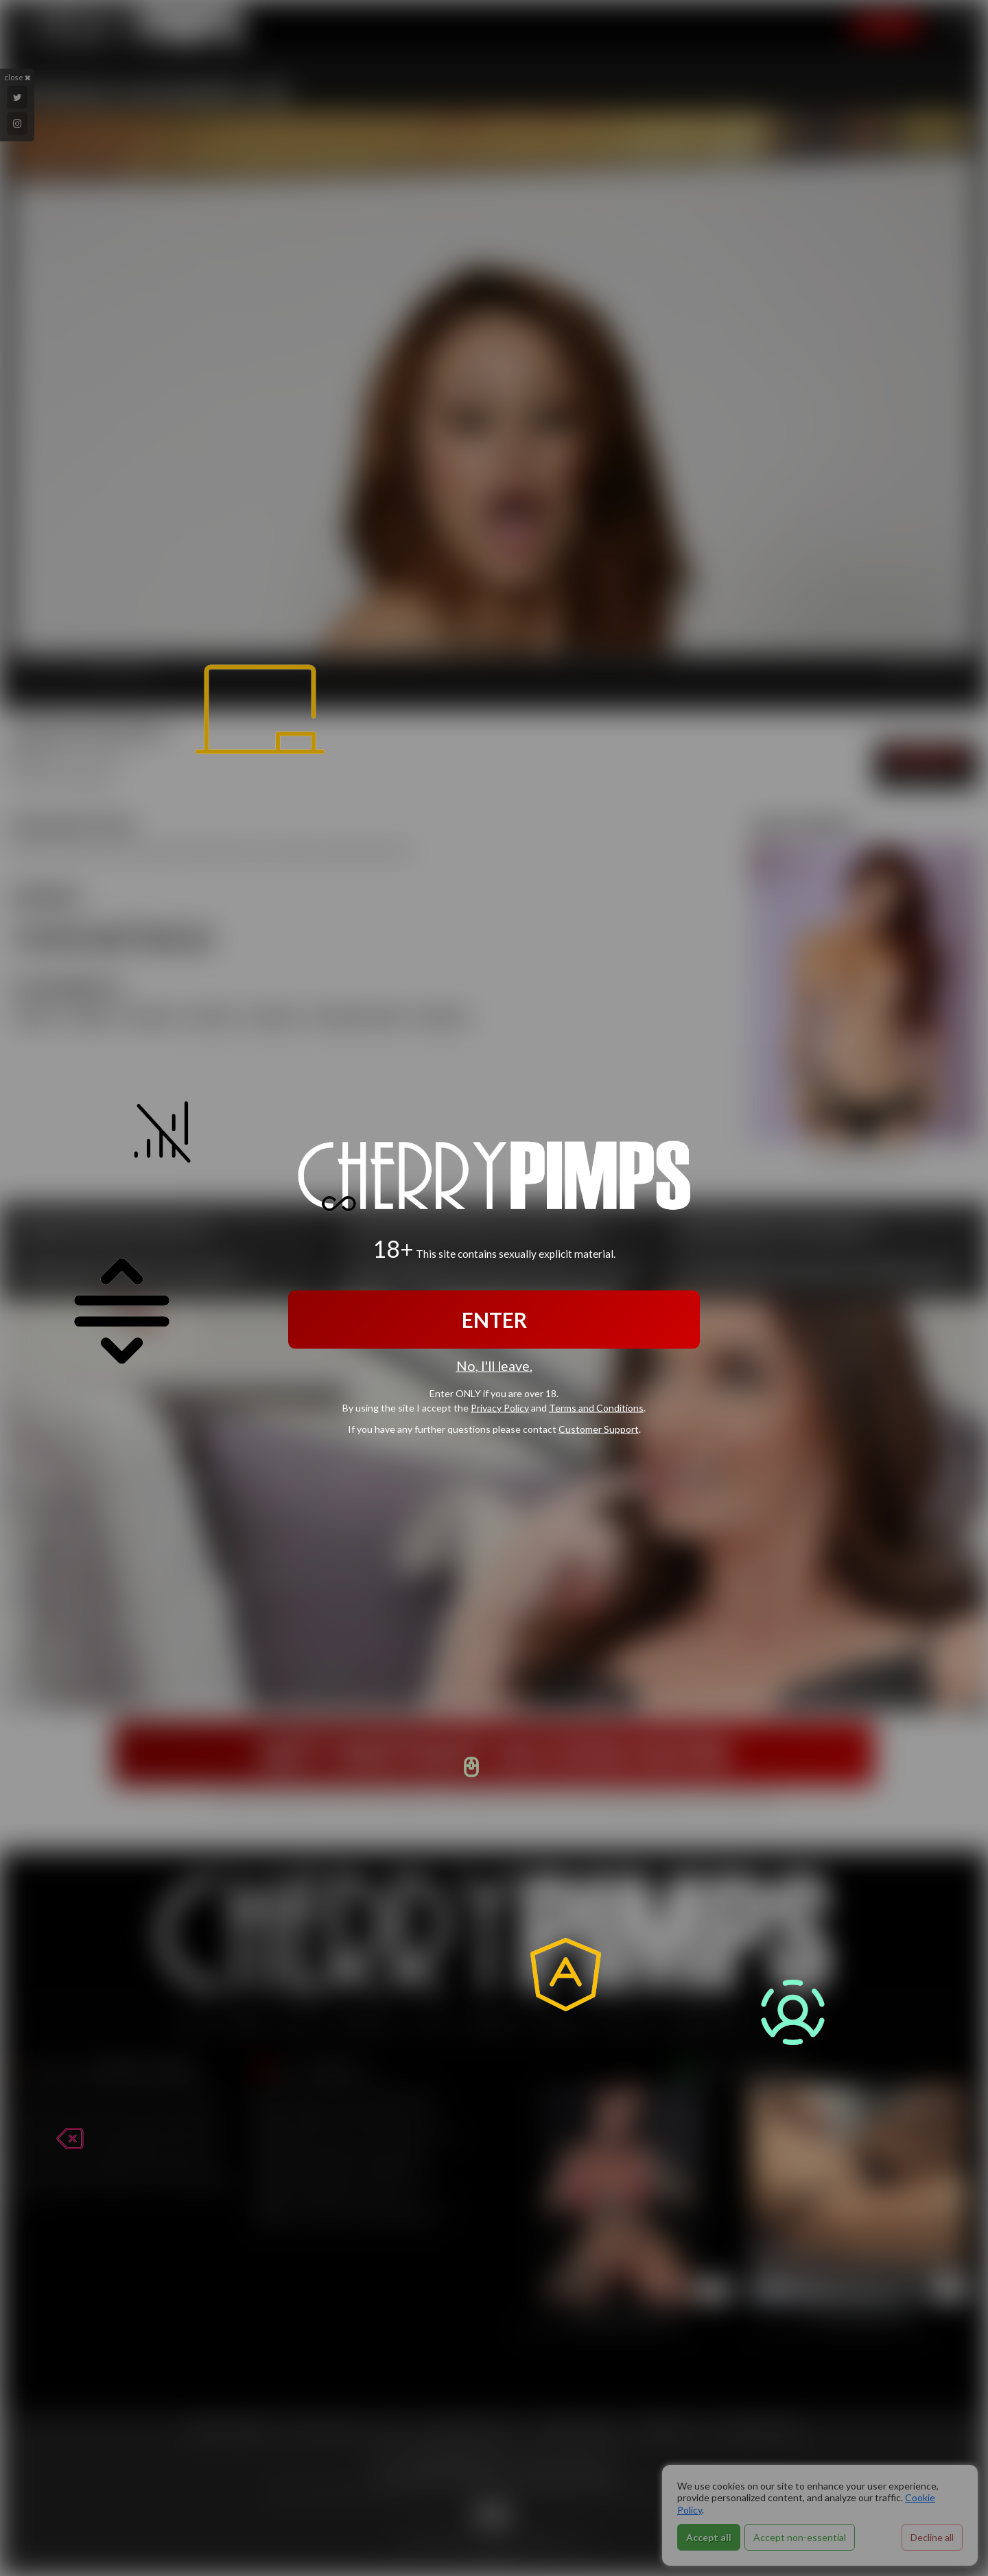  I want to click on Angular framework logo, so click(565, 1973).